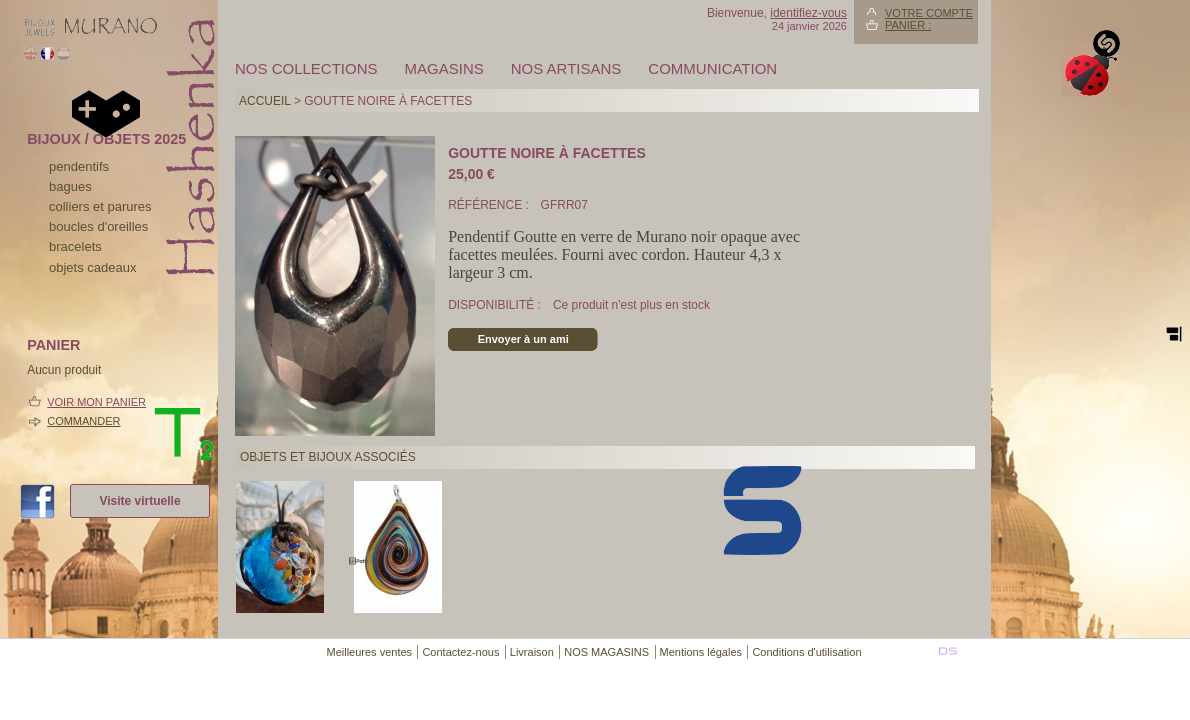 This screenshot has height=720, width=1190. Describe the element at coordinates (1174, 334) in the screenshot. I see `align selected items to the right edge` at that location.